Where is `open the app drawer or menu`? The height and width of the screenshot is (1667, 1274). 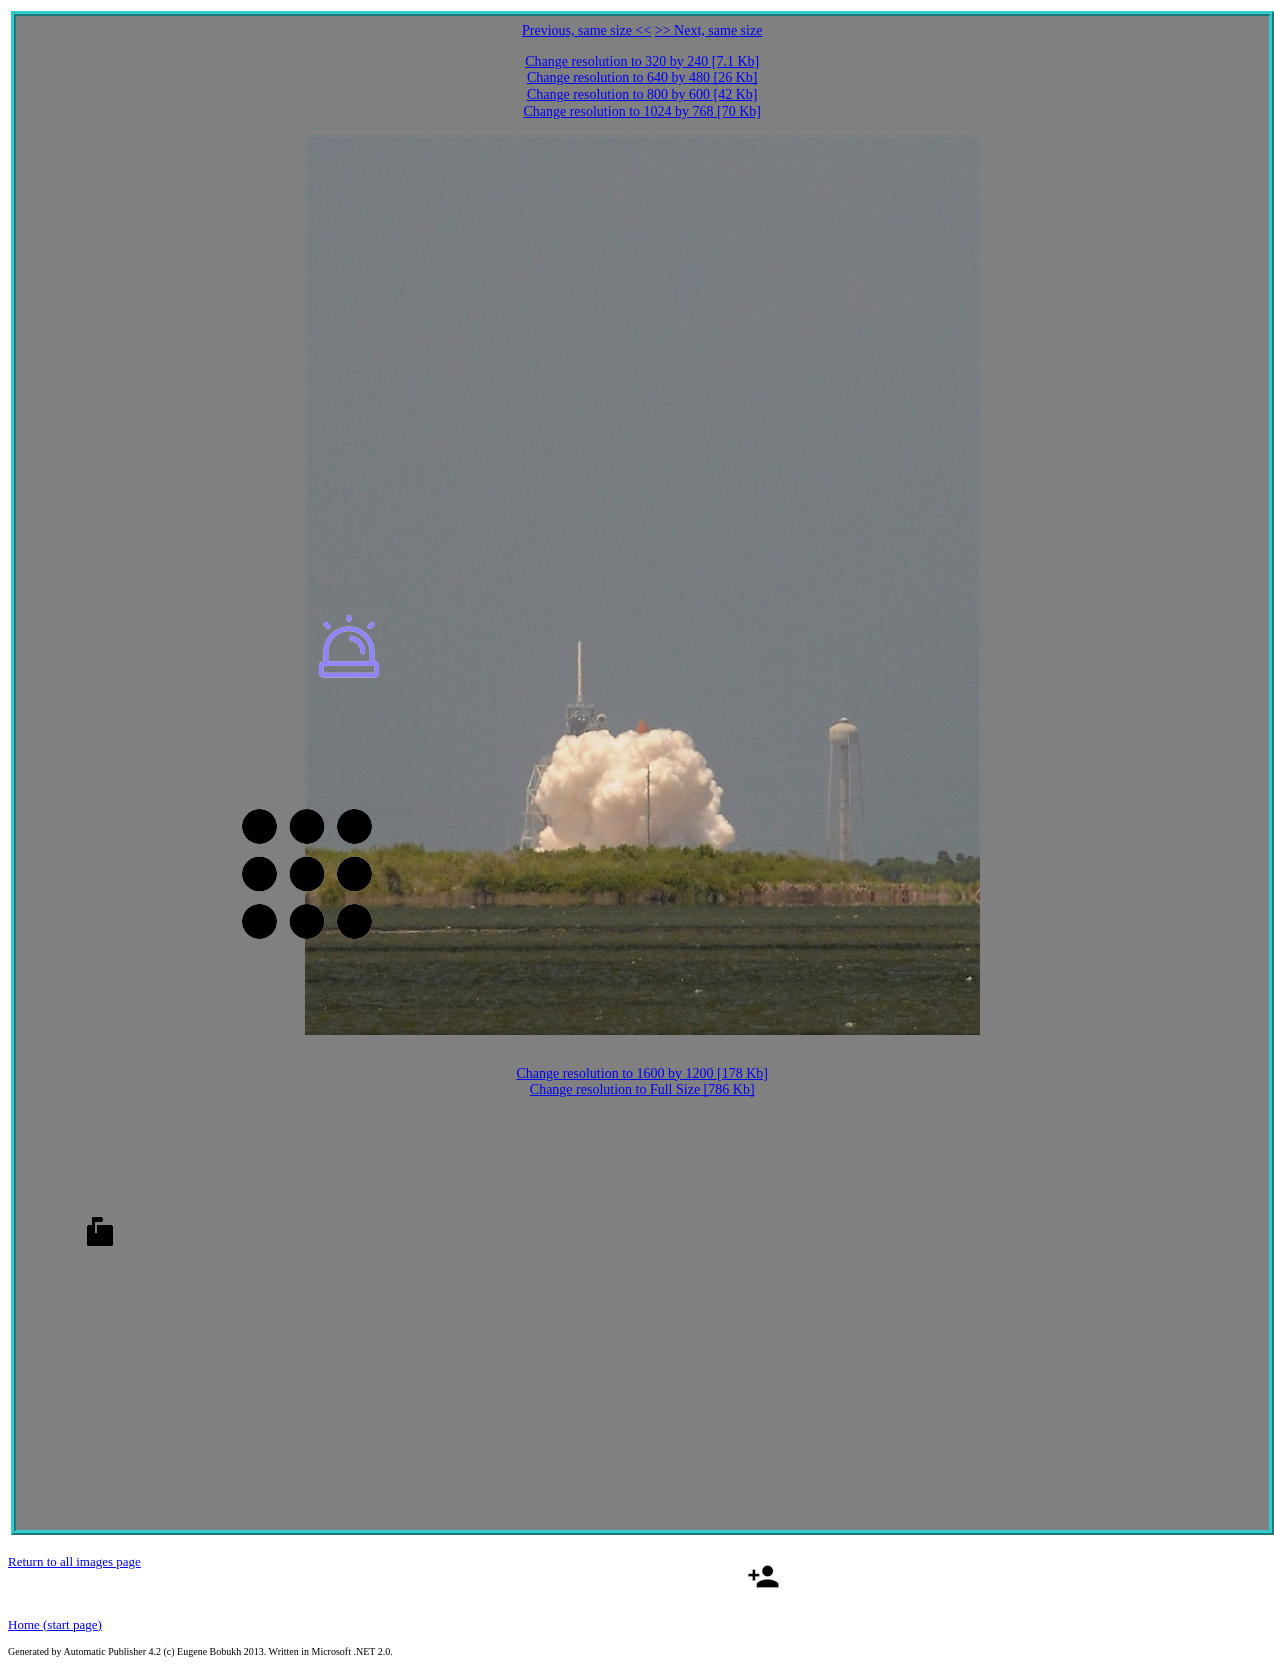 open the app drawer or menu is located at coordinates (307, 874).